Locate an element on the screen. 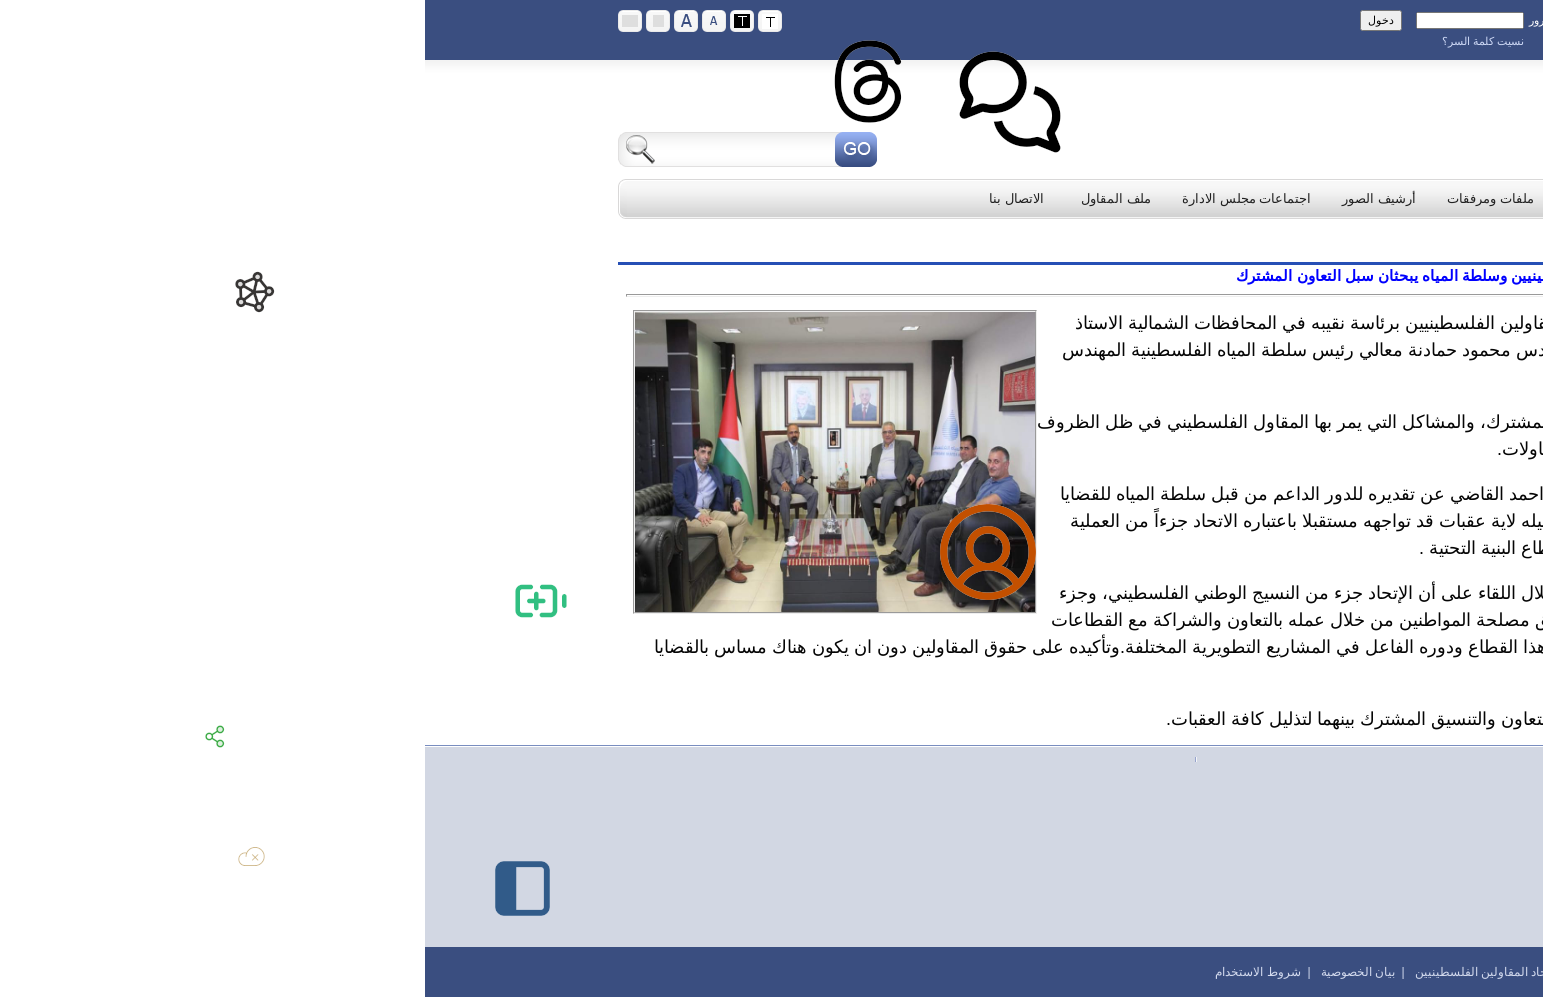  open the Threads app is located at coordinates (869, 81).